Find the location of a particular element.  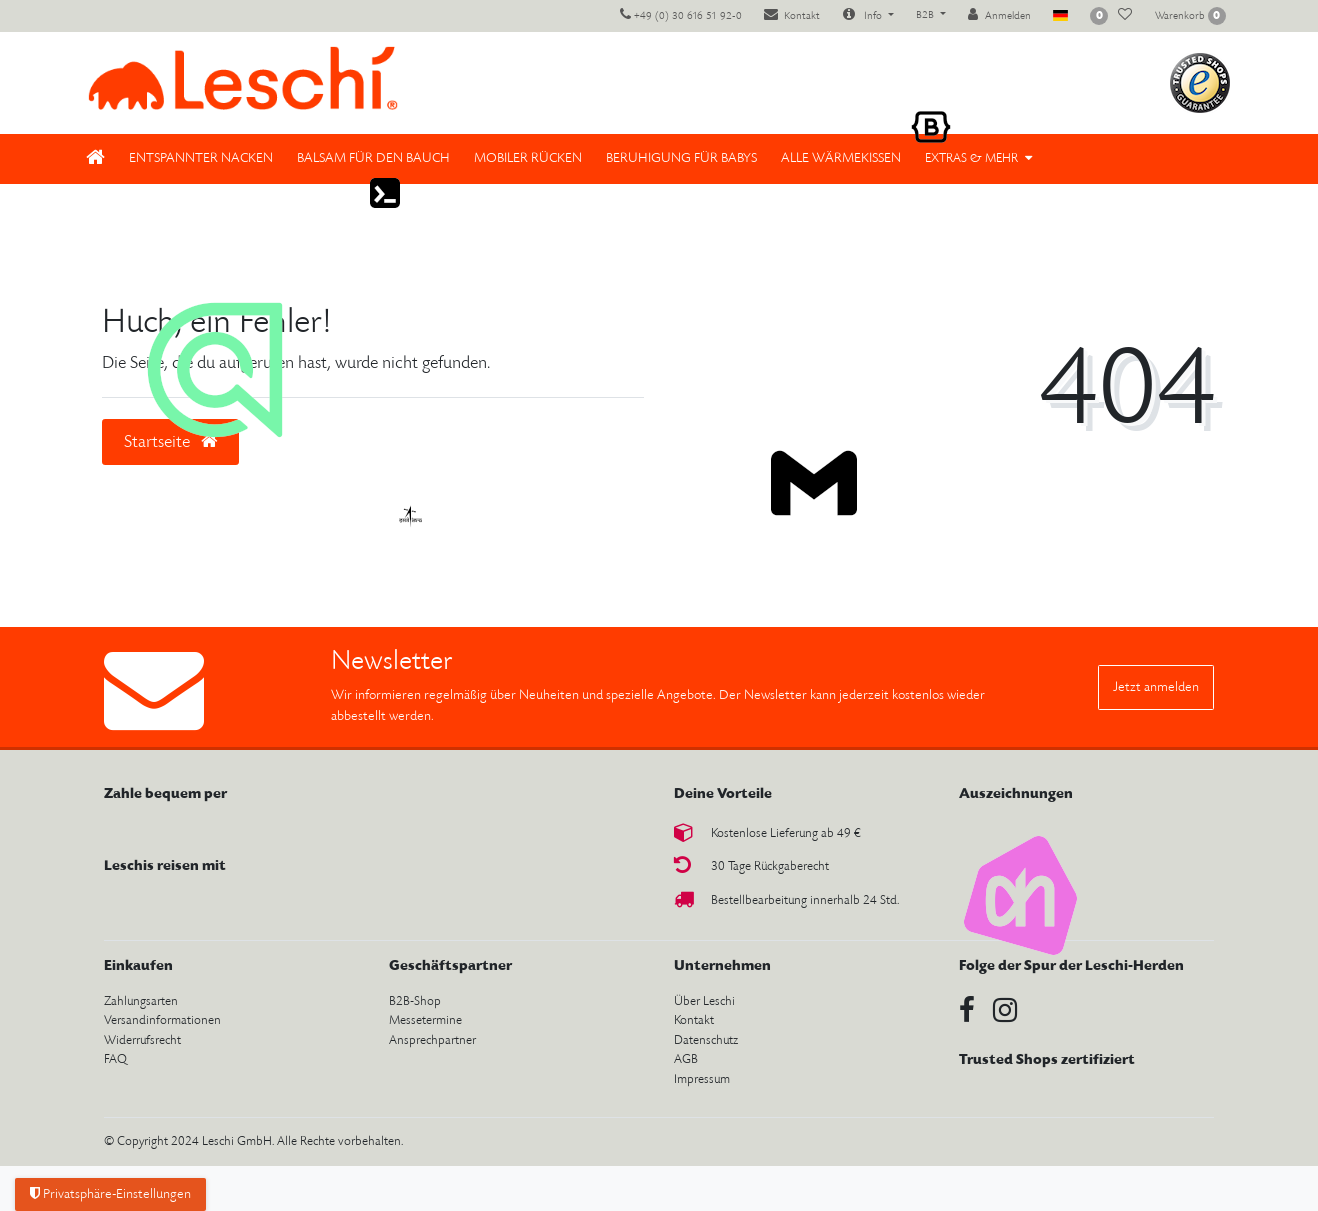

open the Albert Heijn grocery store app is located at coordinates (1020, 895).